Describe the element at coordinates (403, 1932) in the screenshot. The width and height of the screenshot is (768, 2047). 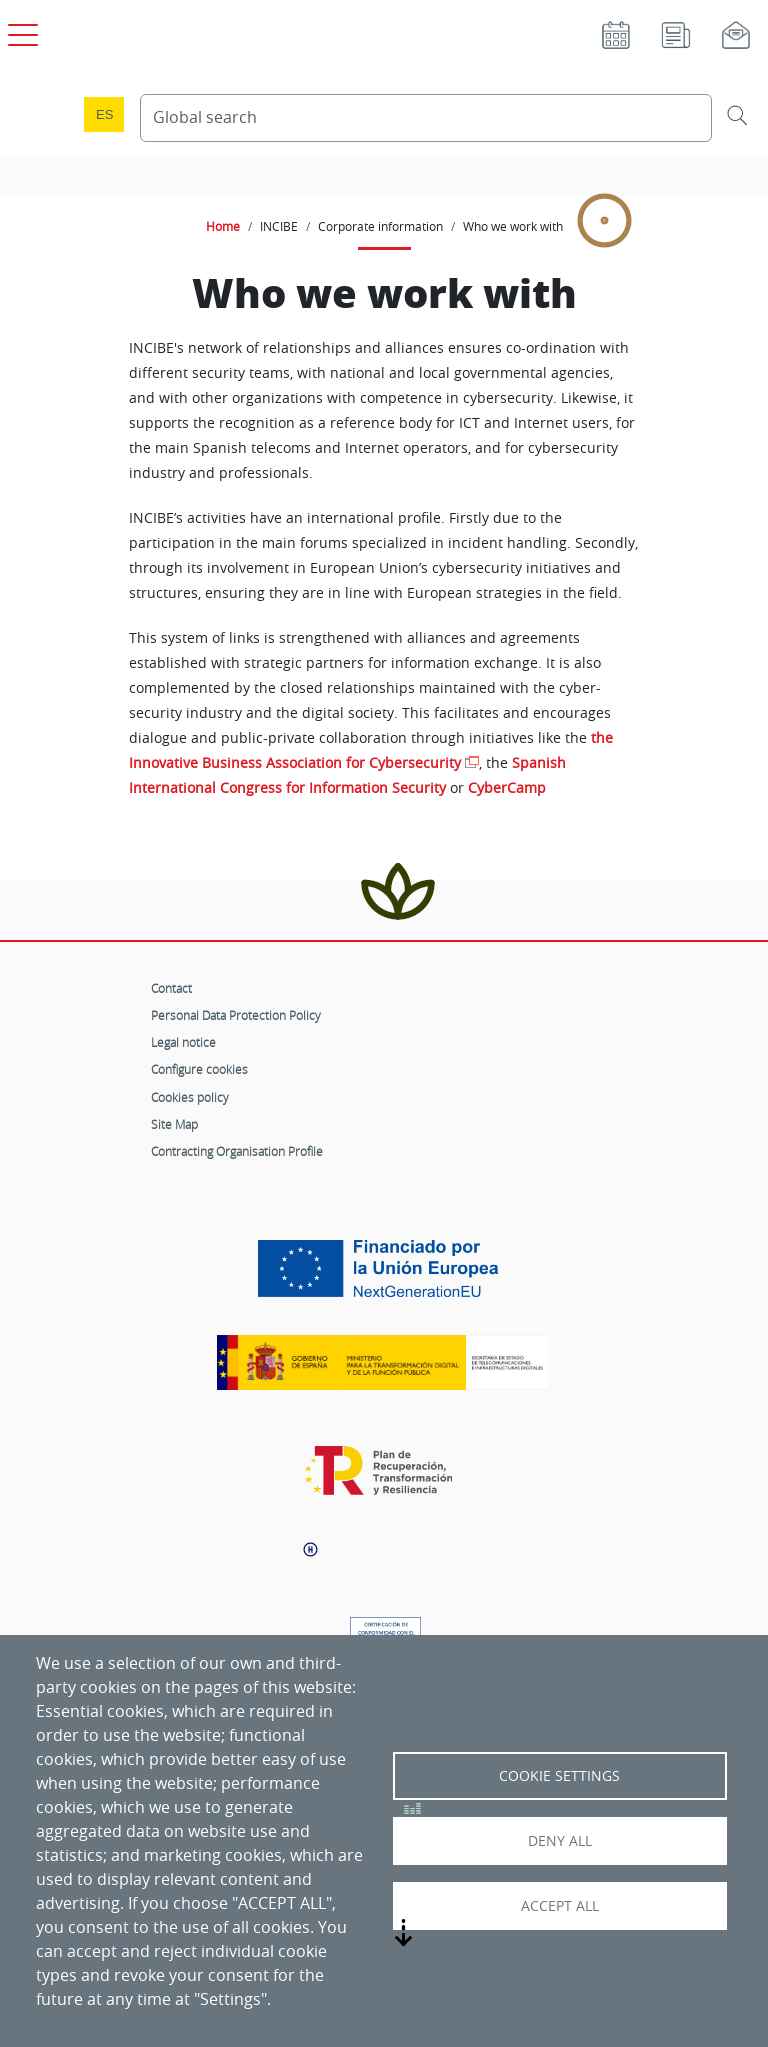
I see `download in progress` at that location.